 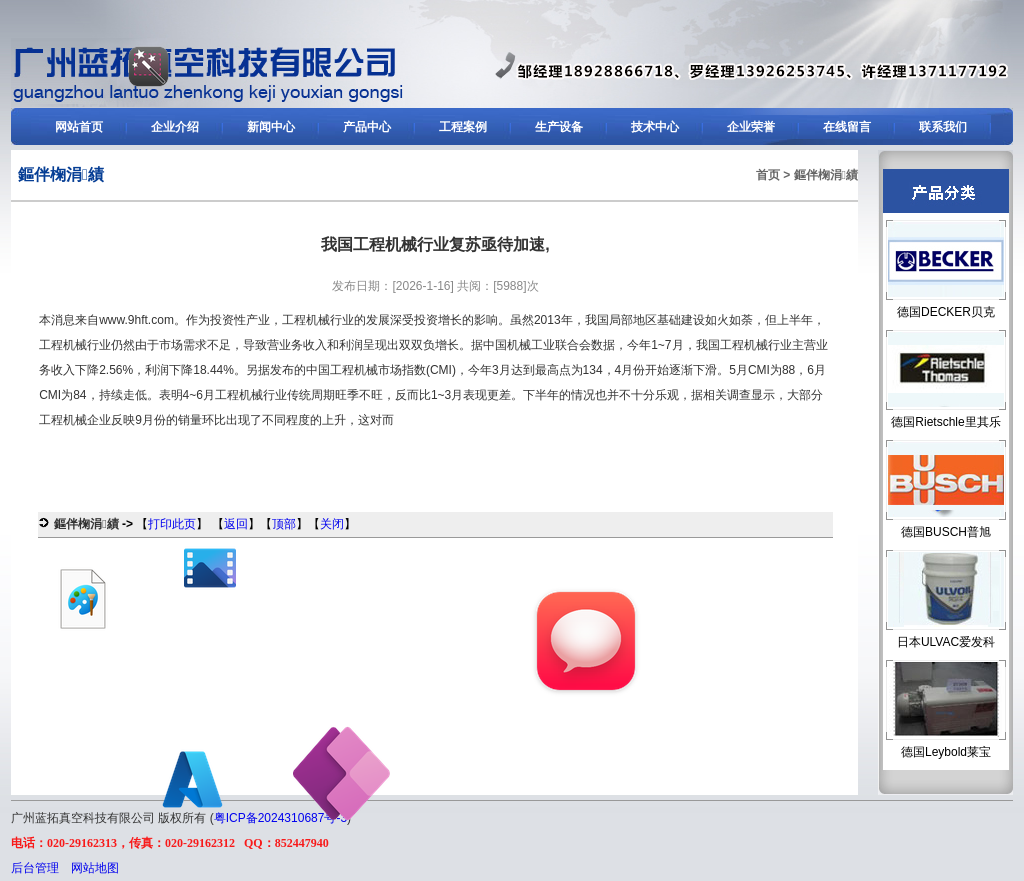 What do you see at coordinates (210, 568) in the screenshot?
I see `open the video editor app` at bounding box center [210, 568].